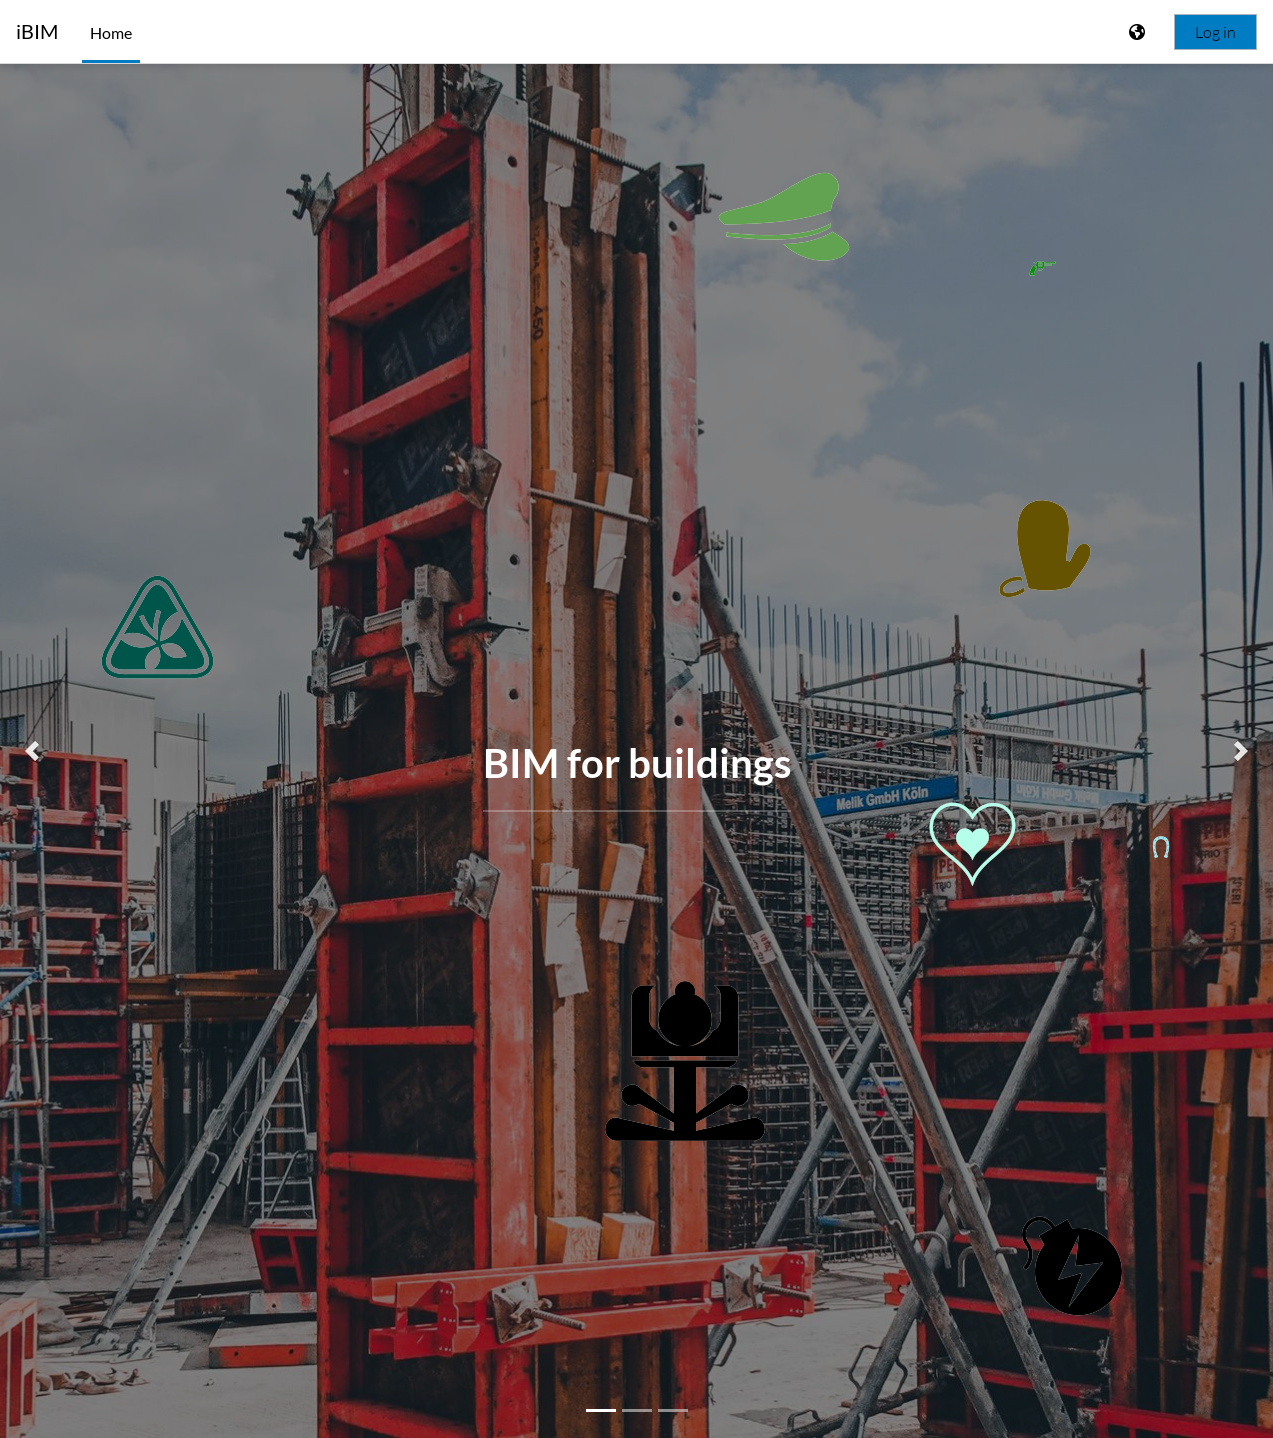  I want to click on indicates a loved or favorited item, so click(972, 844).